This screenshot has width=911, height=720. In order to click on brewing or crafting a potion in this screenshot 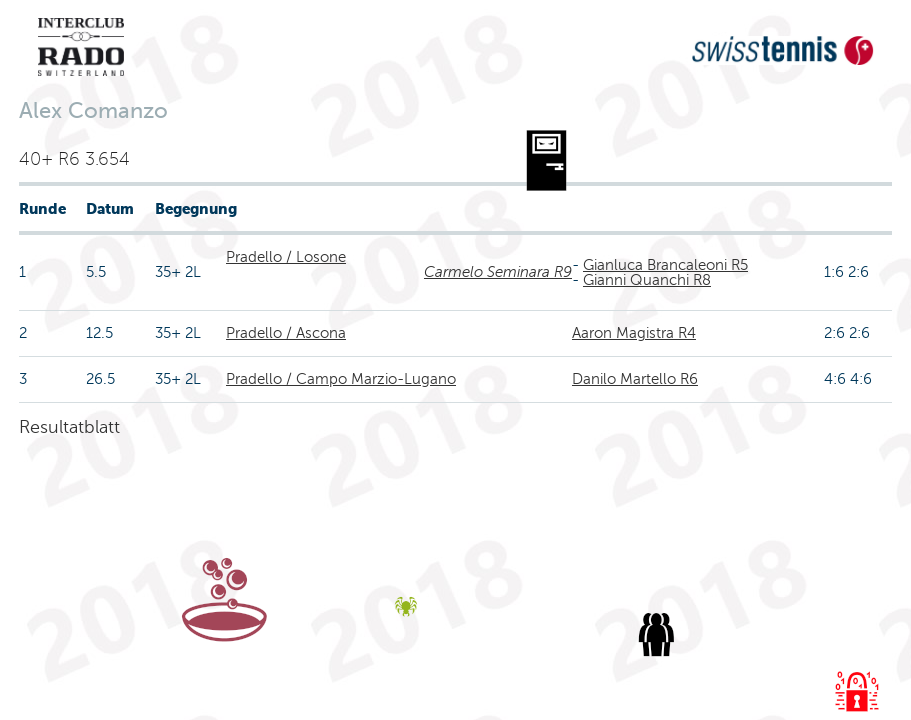, I will do `click(224, 599)`.